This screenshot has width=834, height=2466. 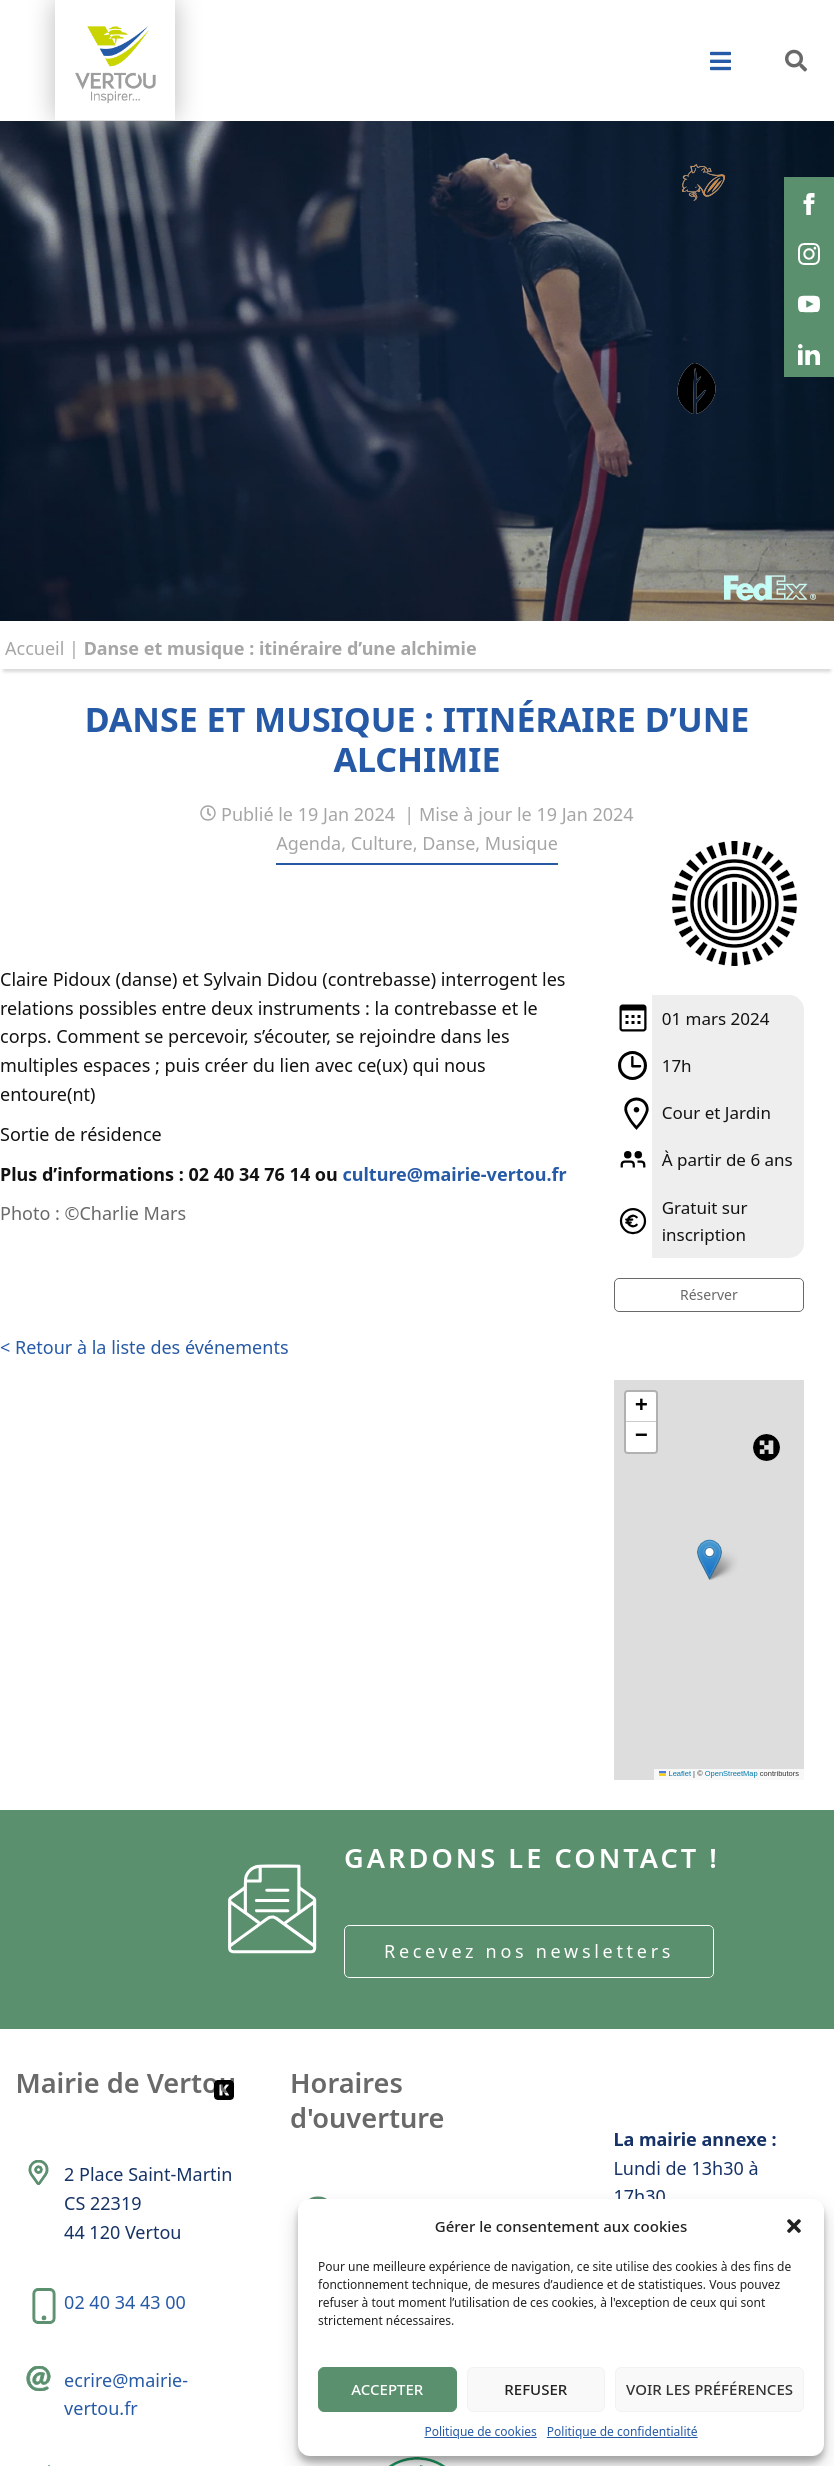 I want to click on open the Crehana app, so click(x=766, y=1447).